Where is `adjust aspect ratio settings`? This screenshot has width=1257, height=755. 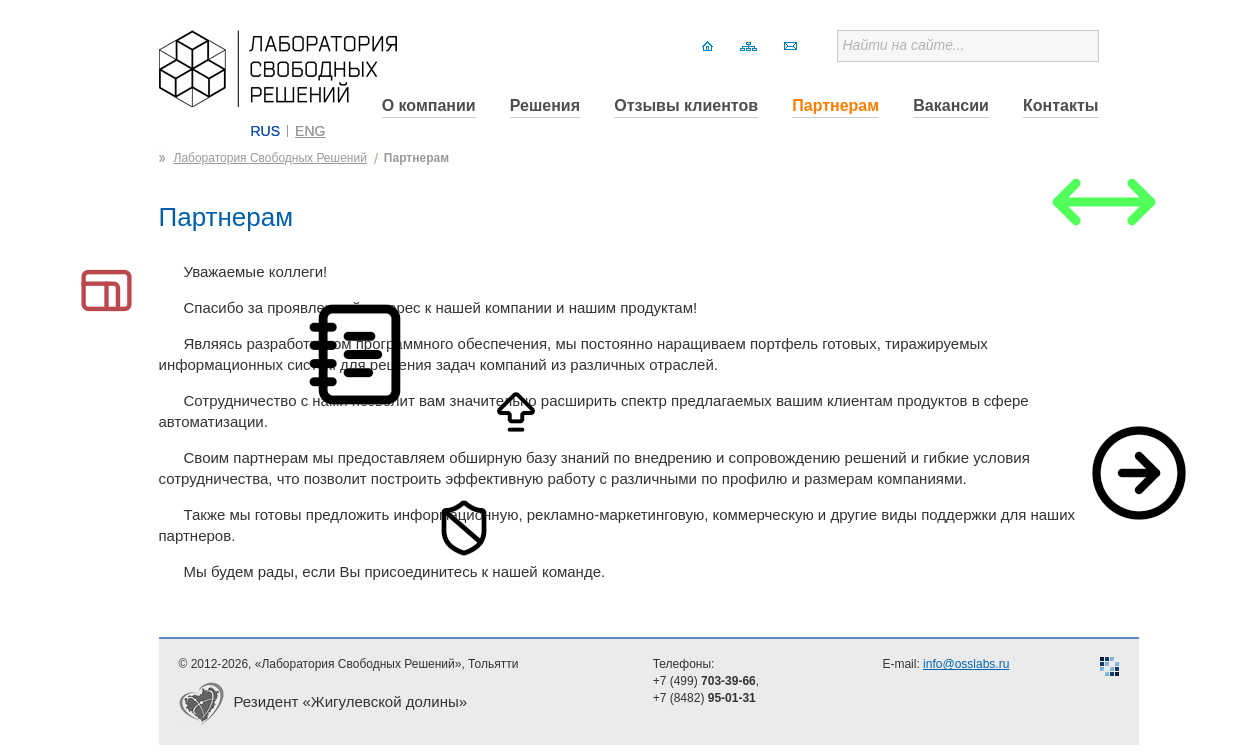
adjust aspect ratio settings is located at coordinates (106, 290).